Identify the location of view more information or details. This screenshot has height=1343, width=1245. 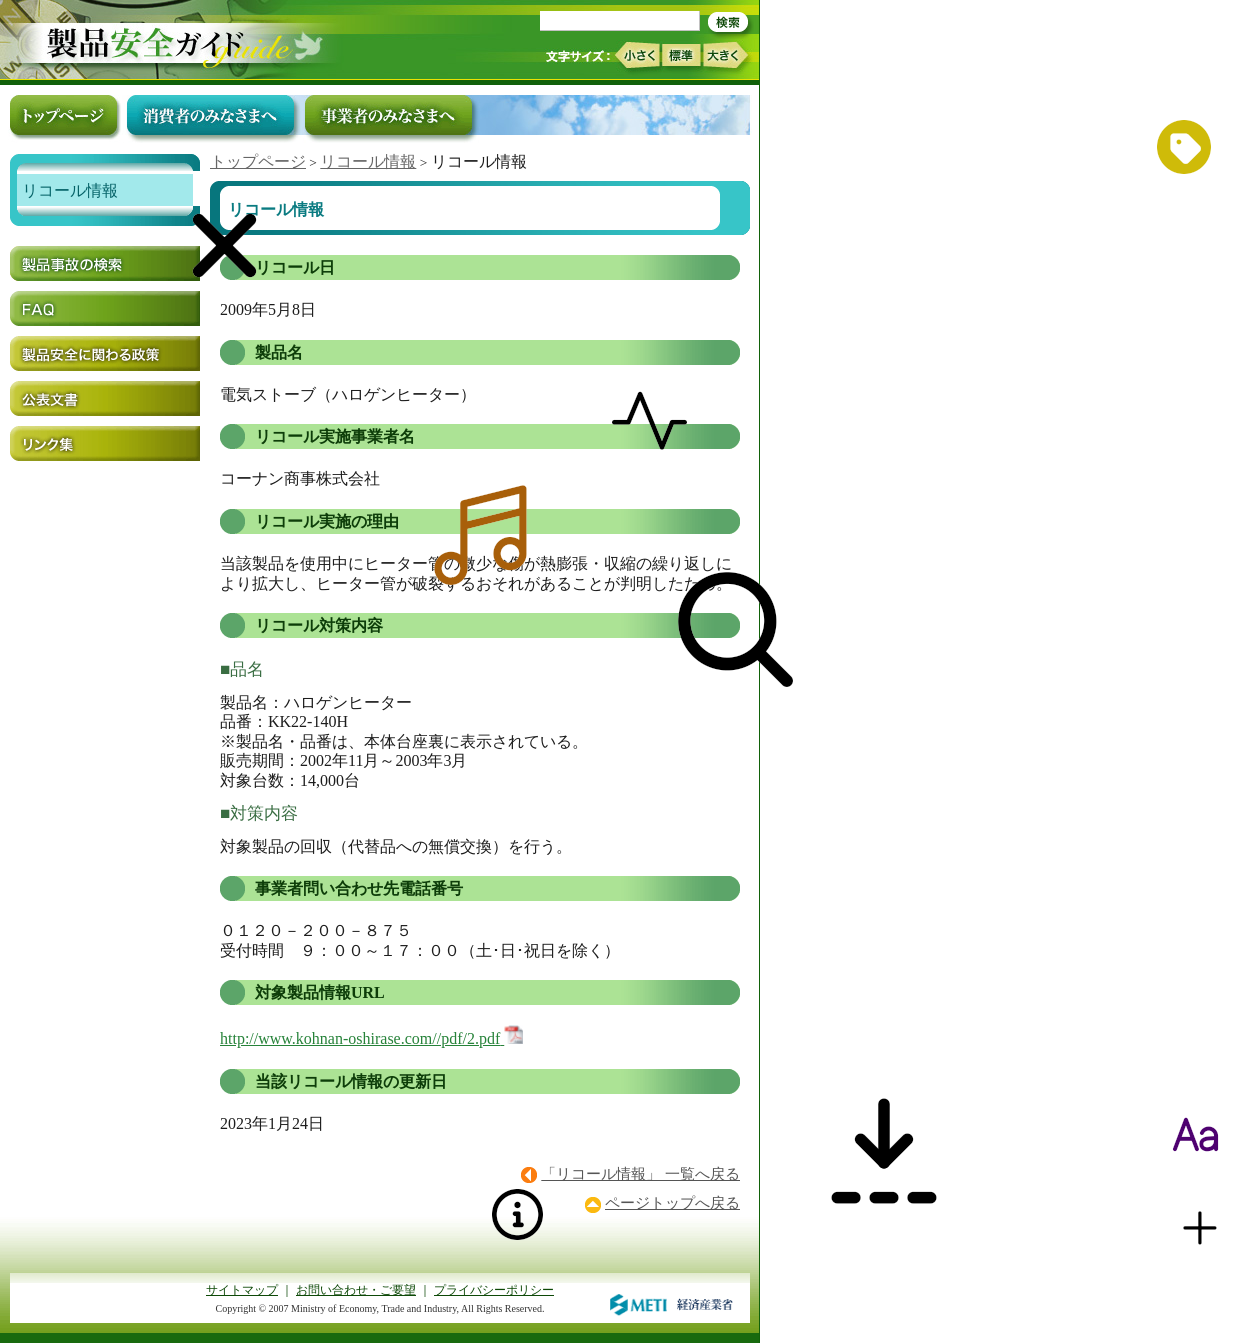
(517, 1214).